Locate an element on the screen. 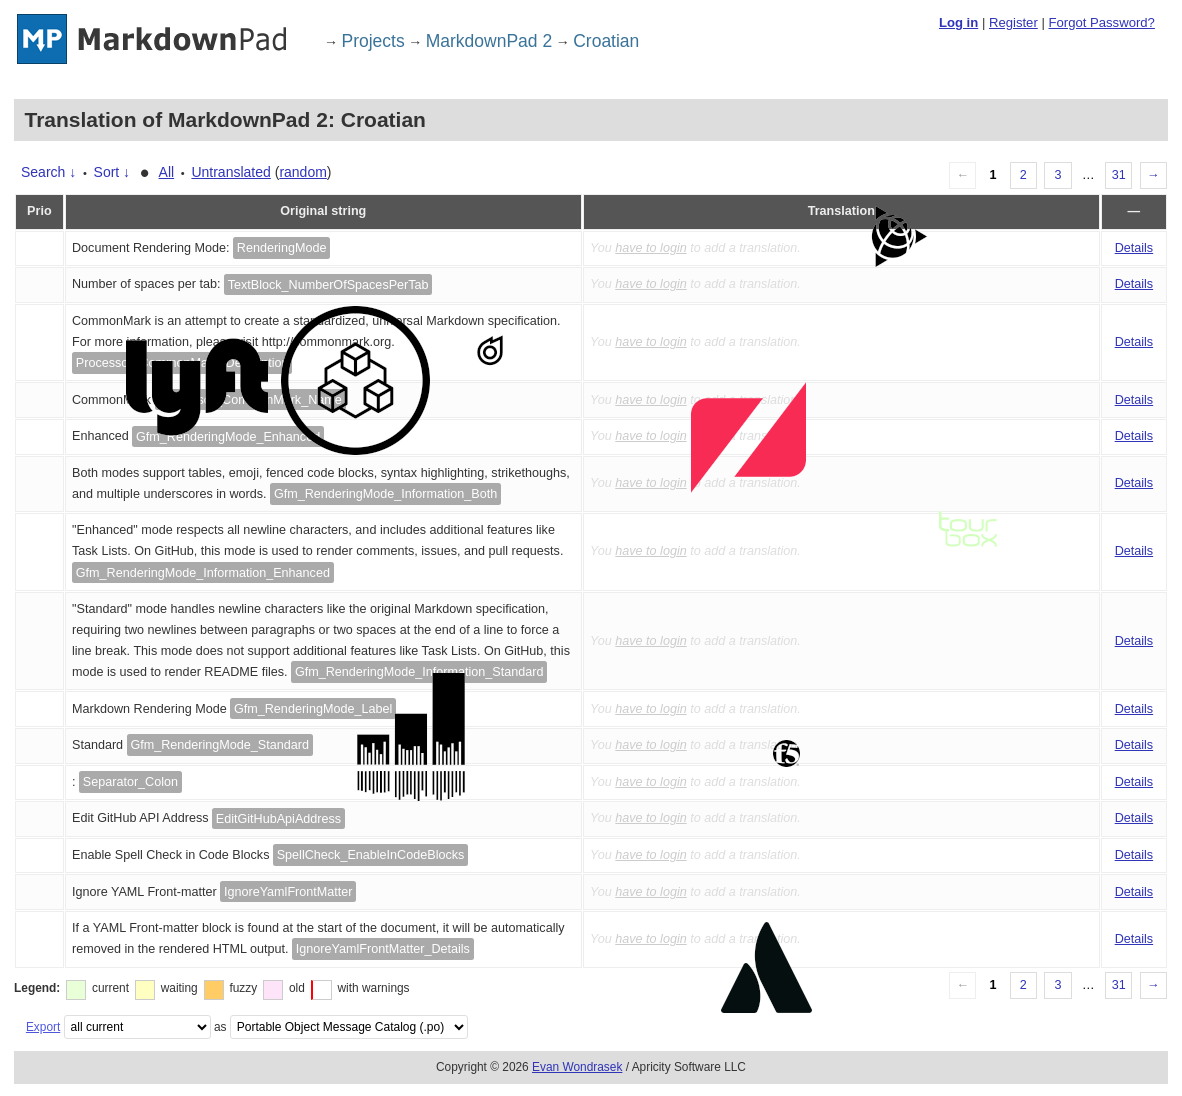  open soundcharts music analytics platform is located at coordinates (411, 737).